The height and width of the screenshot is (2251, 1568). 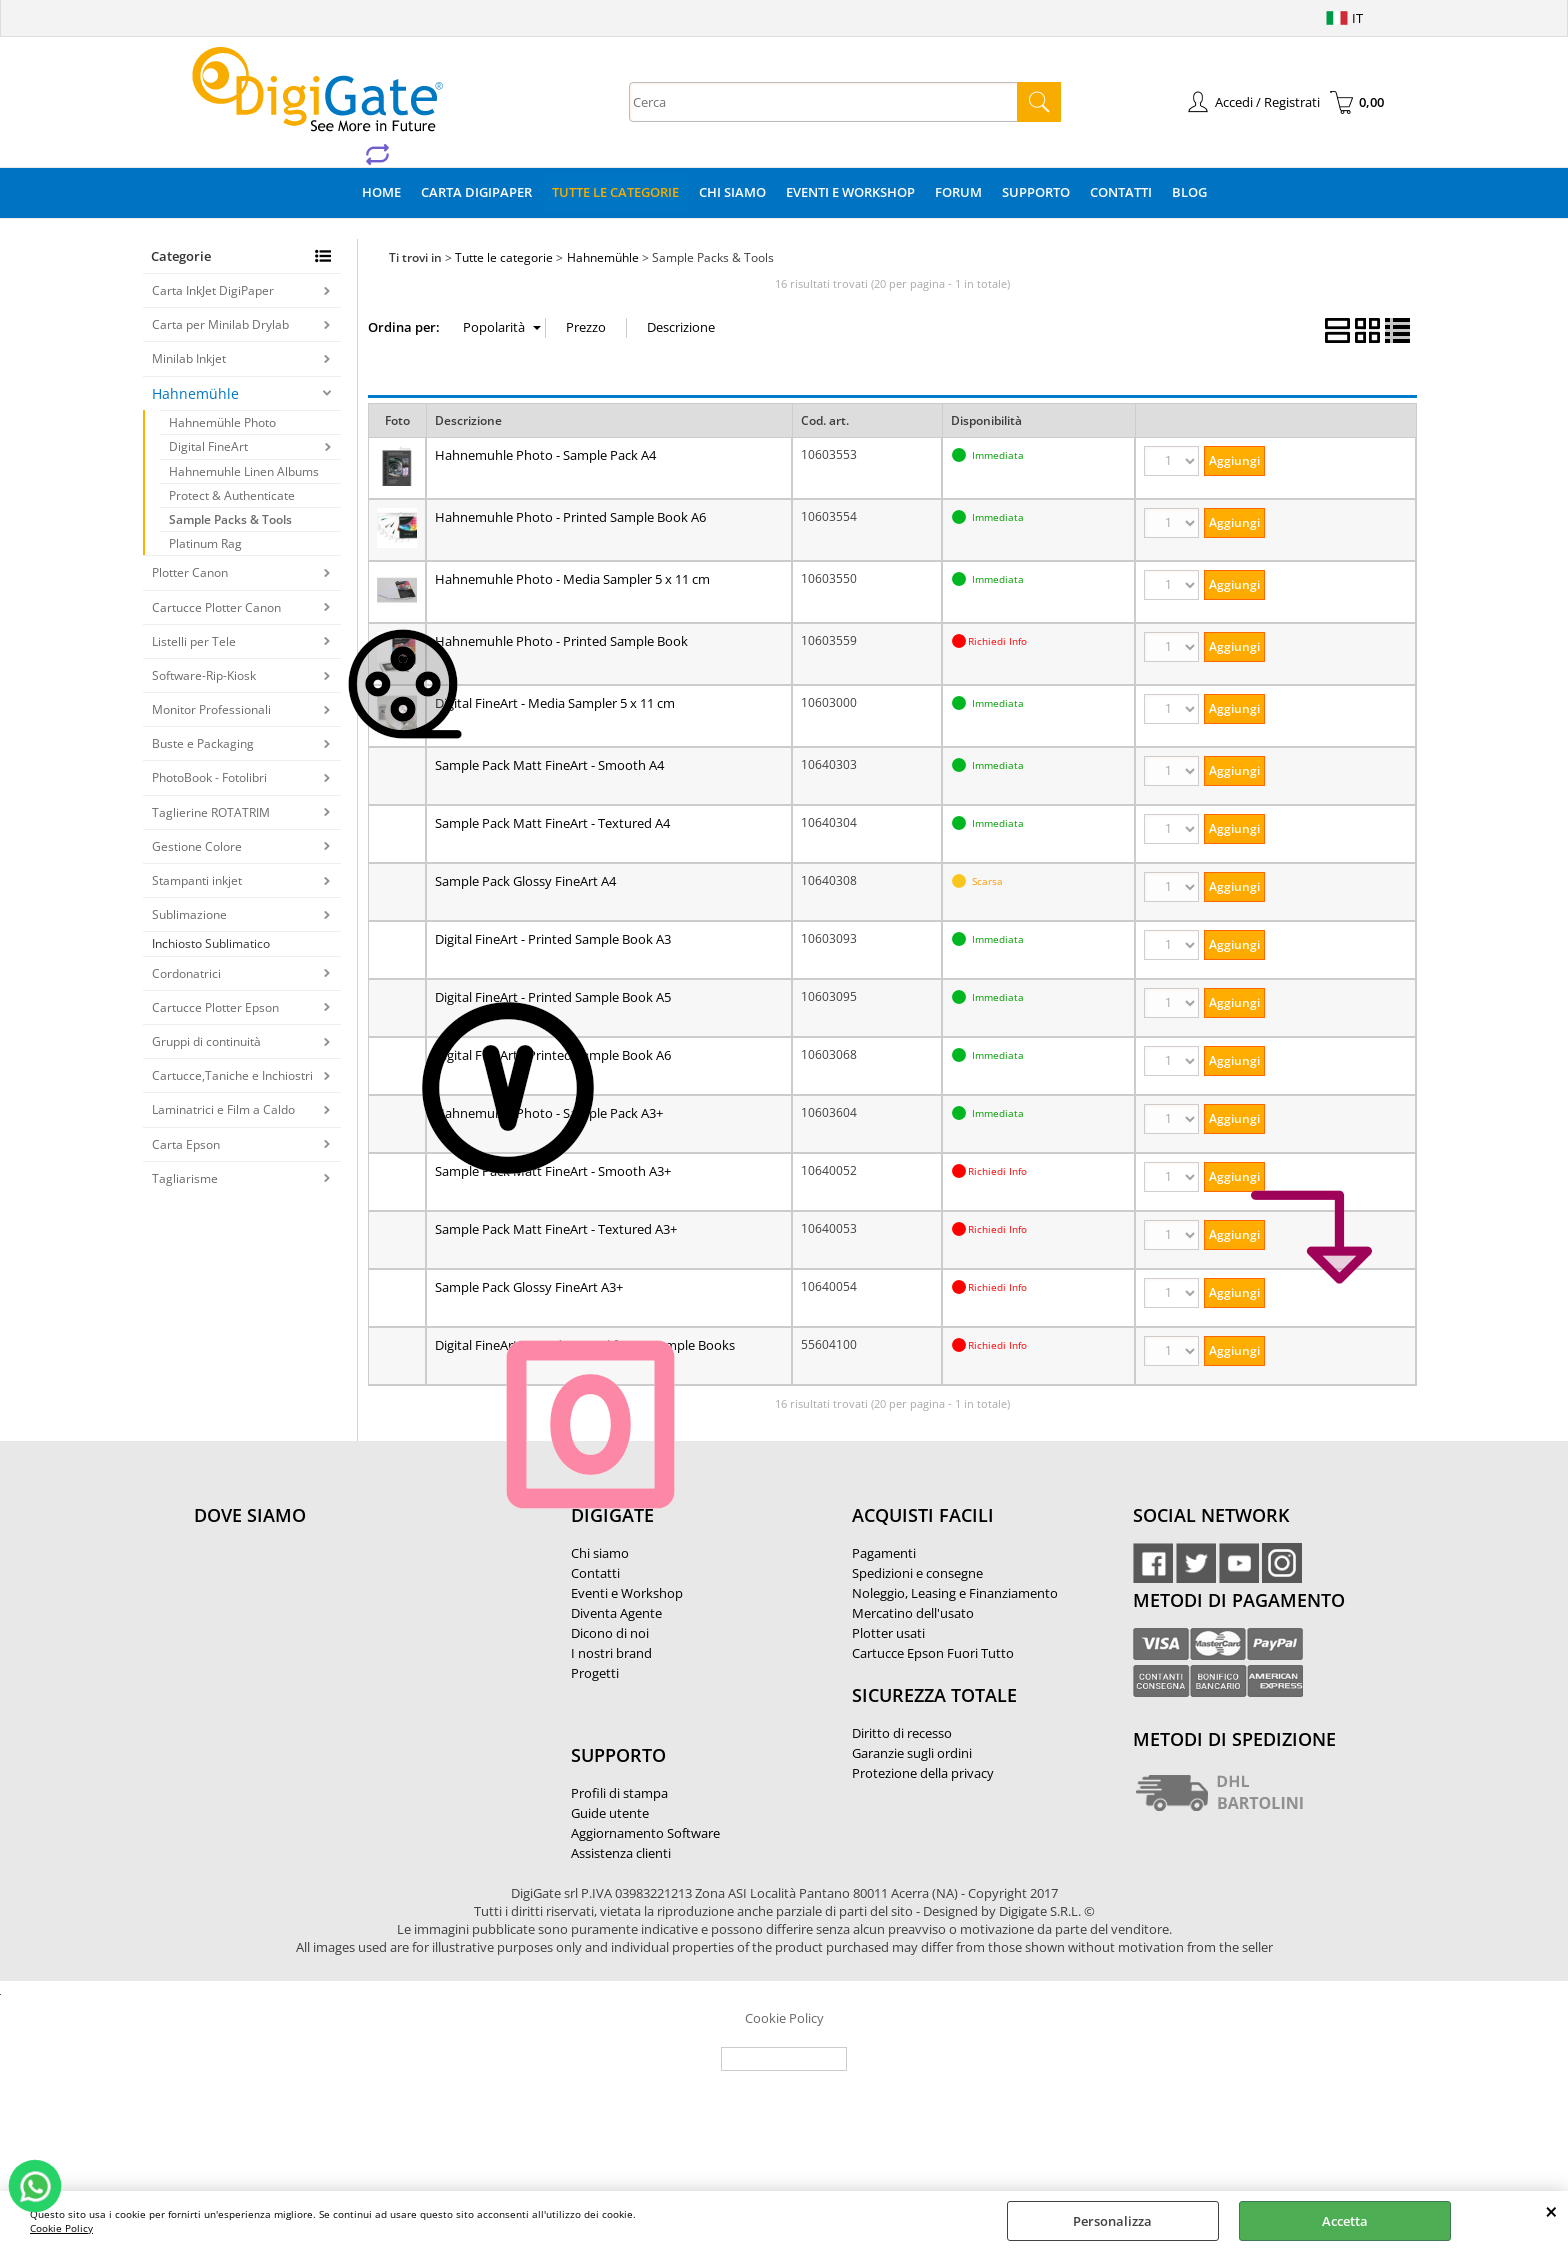 I want to click on browse video or movie content, so click(x=403, y=684).